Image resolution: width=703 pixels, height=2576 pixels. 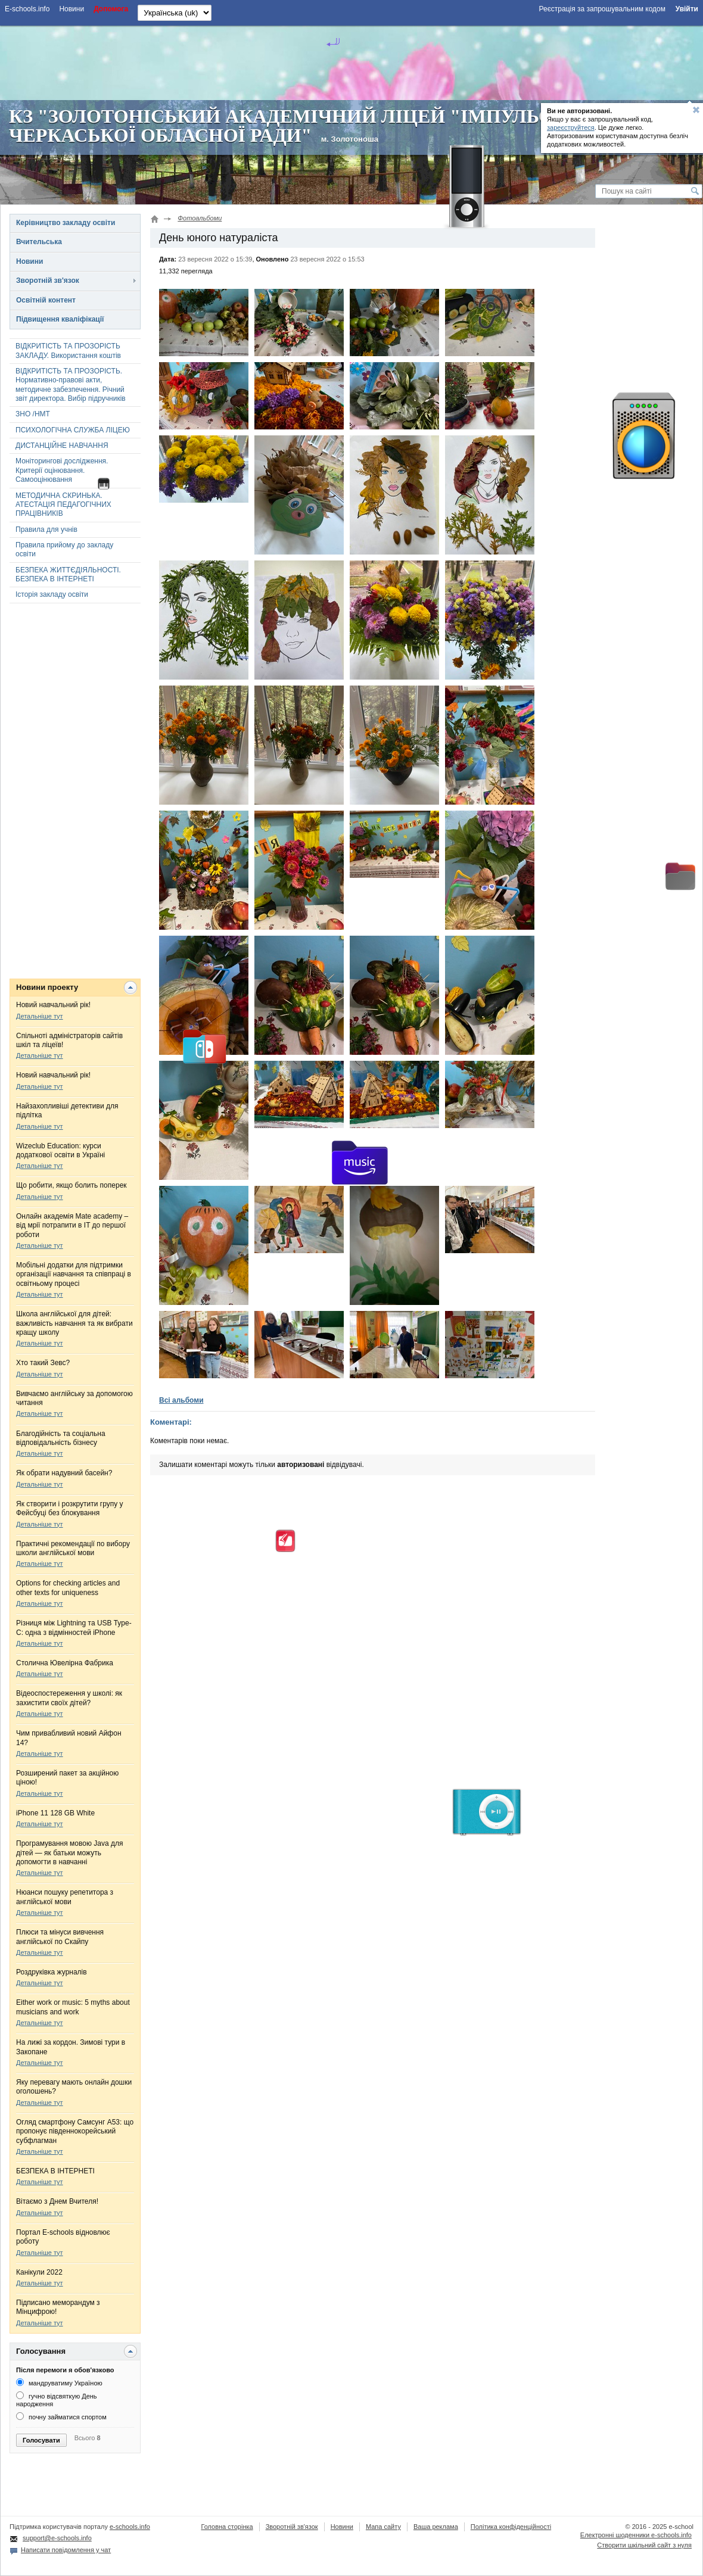 I want to click on open audio midi setup utility, so click(x=104, y=484).